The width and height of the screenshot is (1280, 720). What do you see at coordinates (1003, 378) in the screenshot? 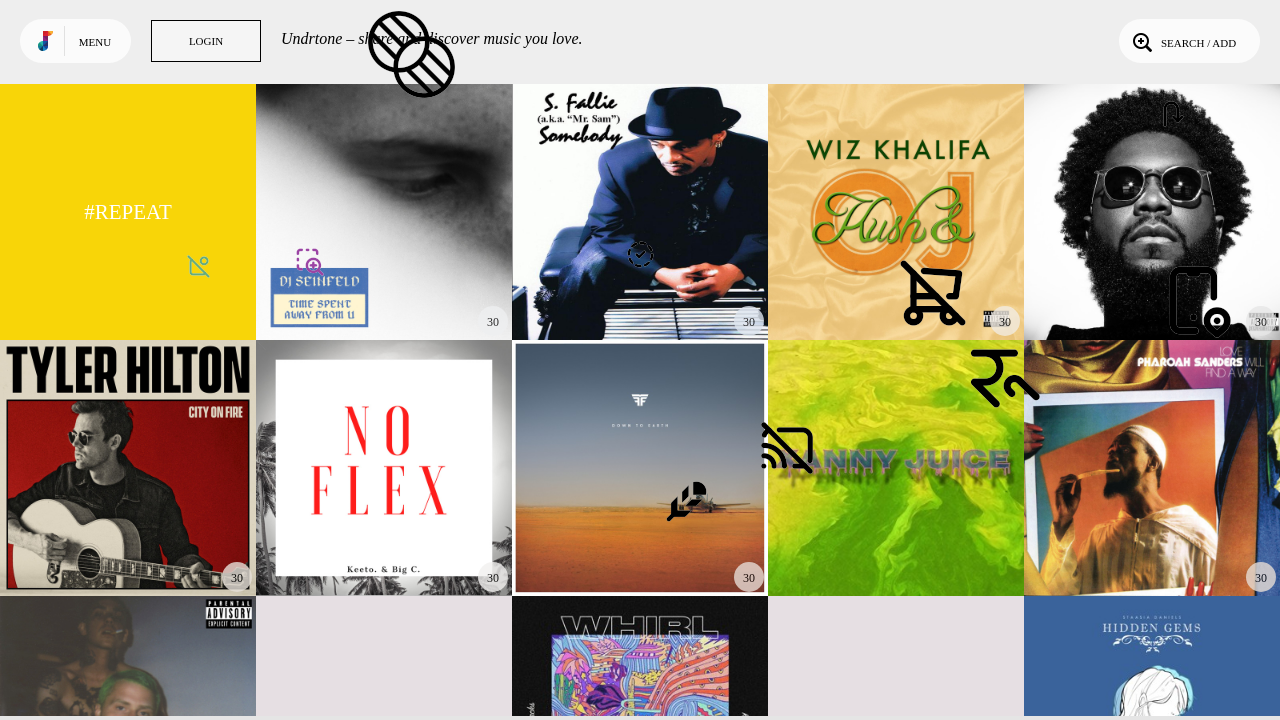
I see `indicates nepalese rupee currency` at bounding box center [1003, 378].